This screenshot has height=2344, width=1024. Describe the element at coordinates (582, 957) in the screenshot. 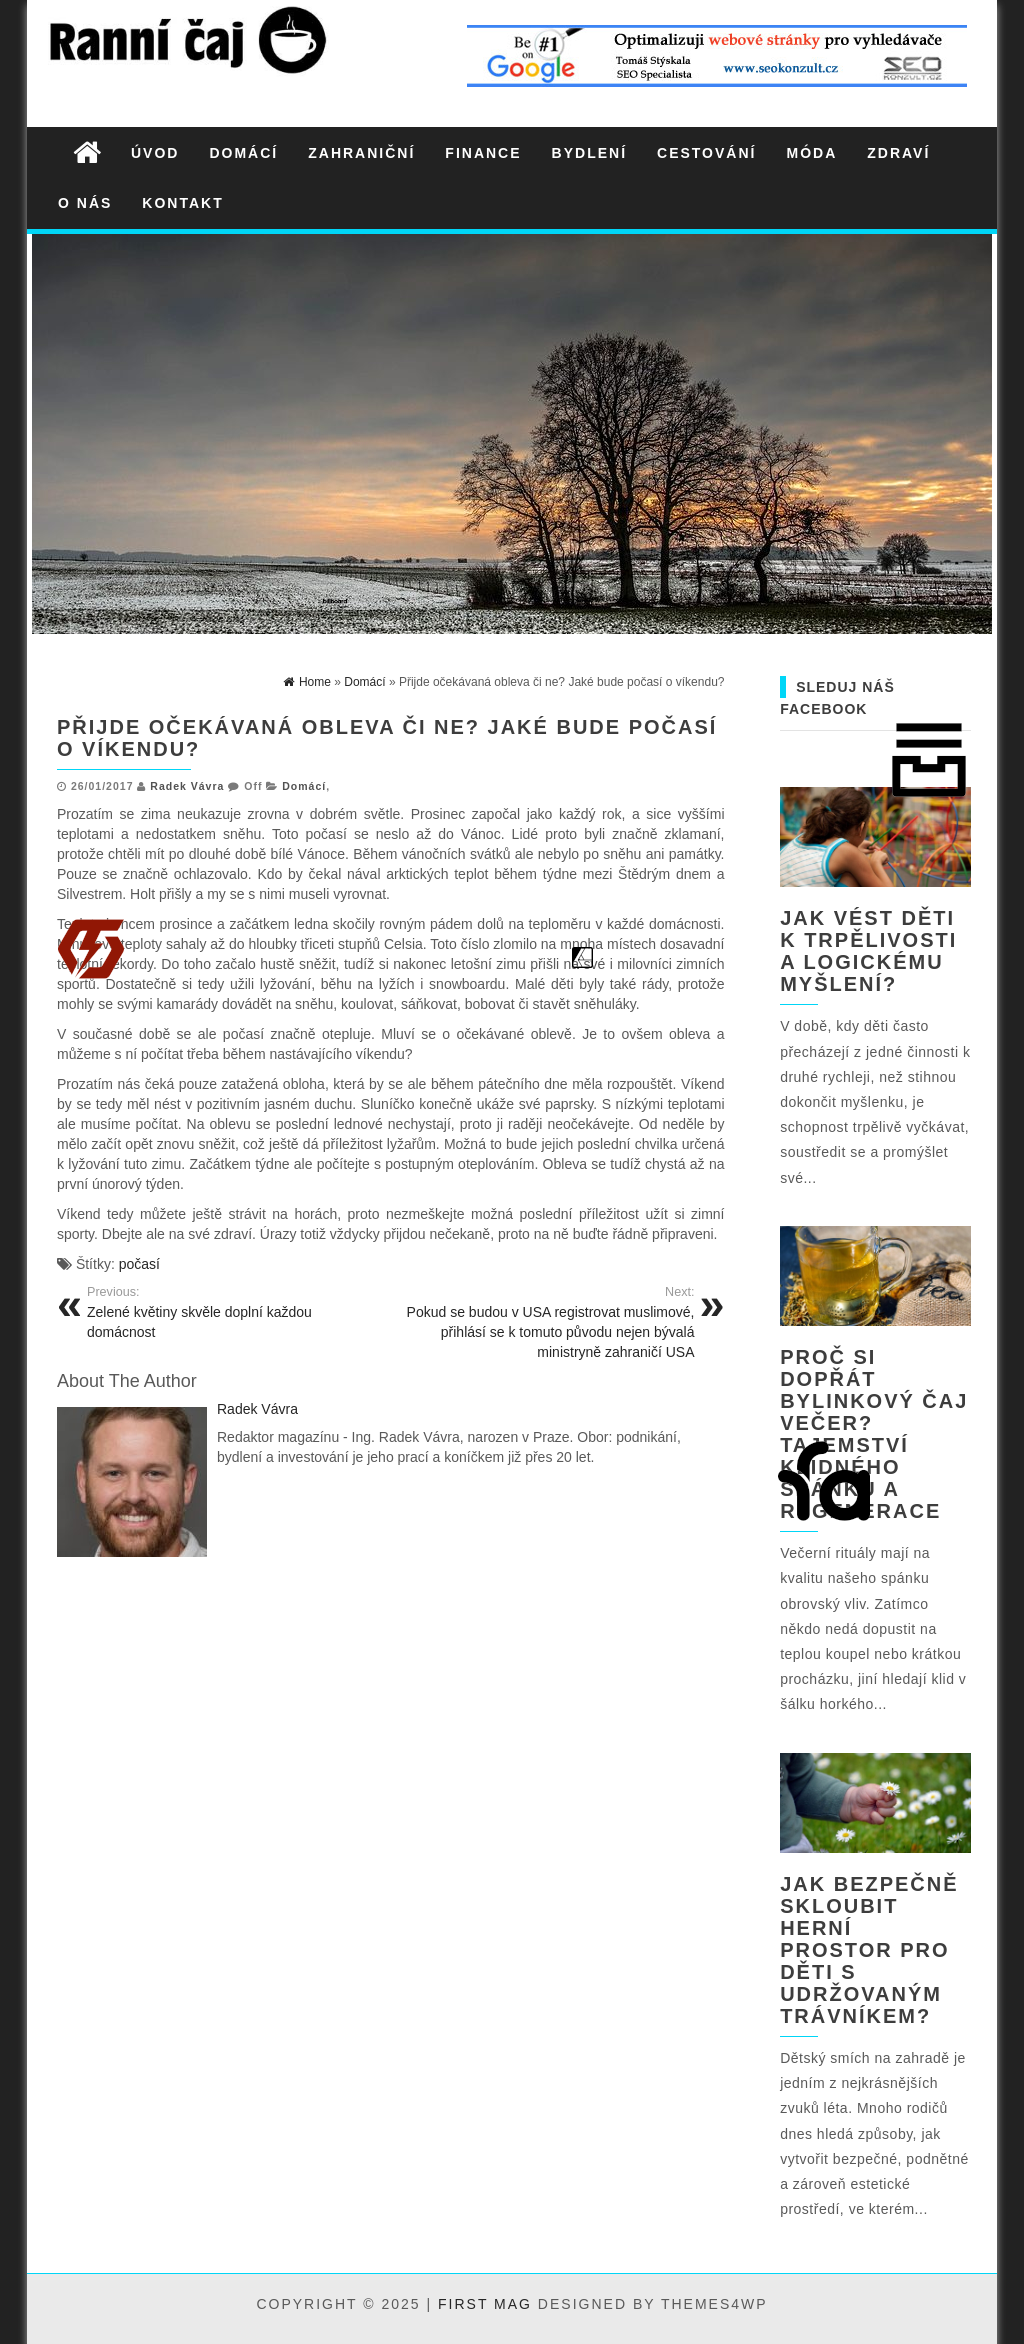

I see `open Affinity Designer application` at that location.